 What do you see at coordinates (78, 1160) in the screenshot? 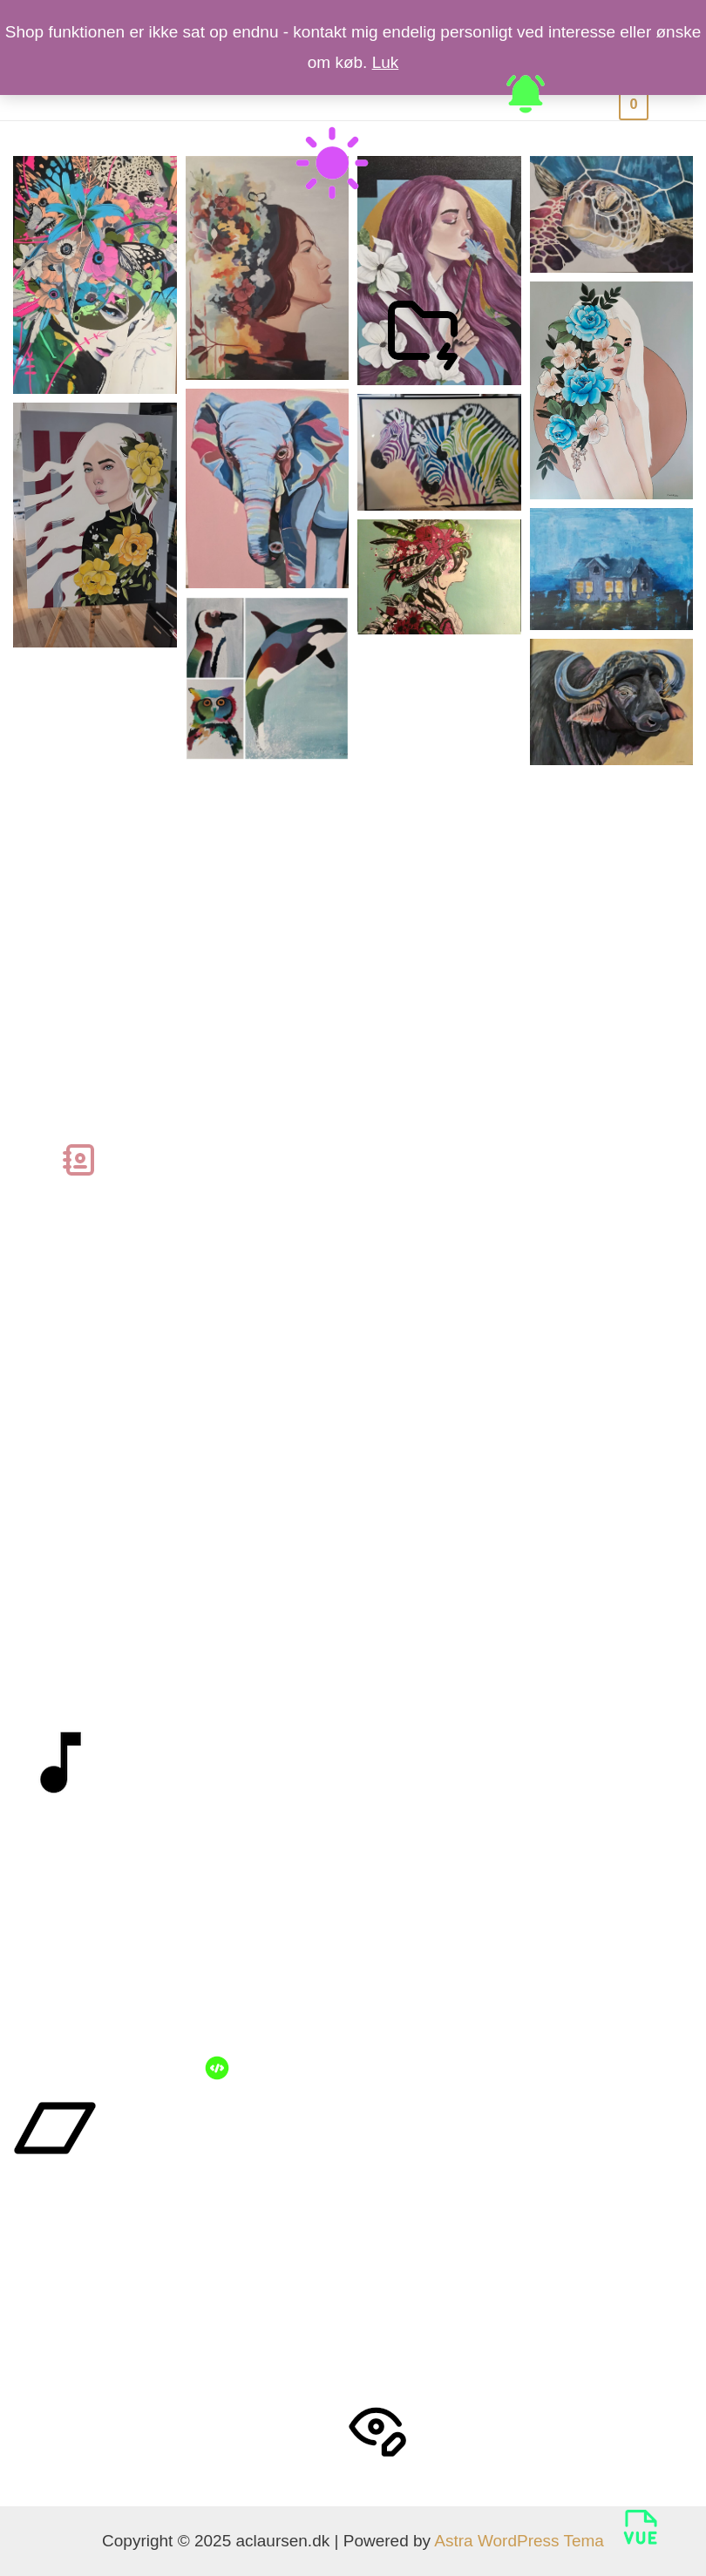
I see `open your contacts list` at bounding box center [78, 1160].